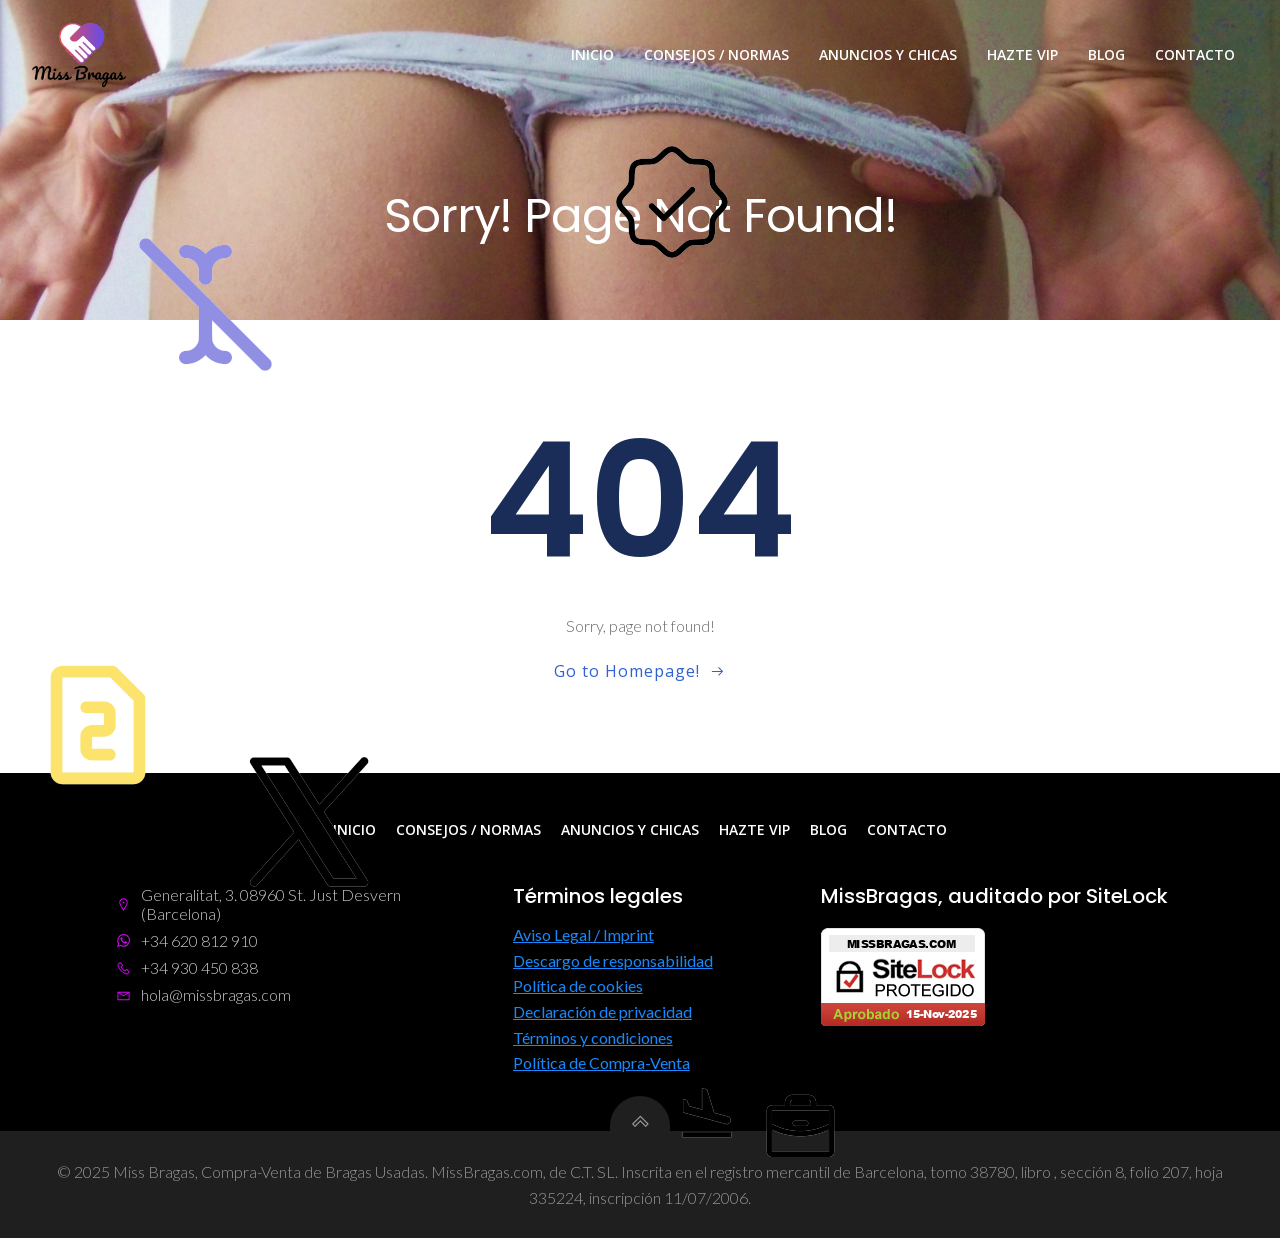  What do you see at coordinates (205, 304) in the screenshot?
I see `cursor tracking disabled` at bounding box center [205, 304].